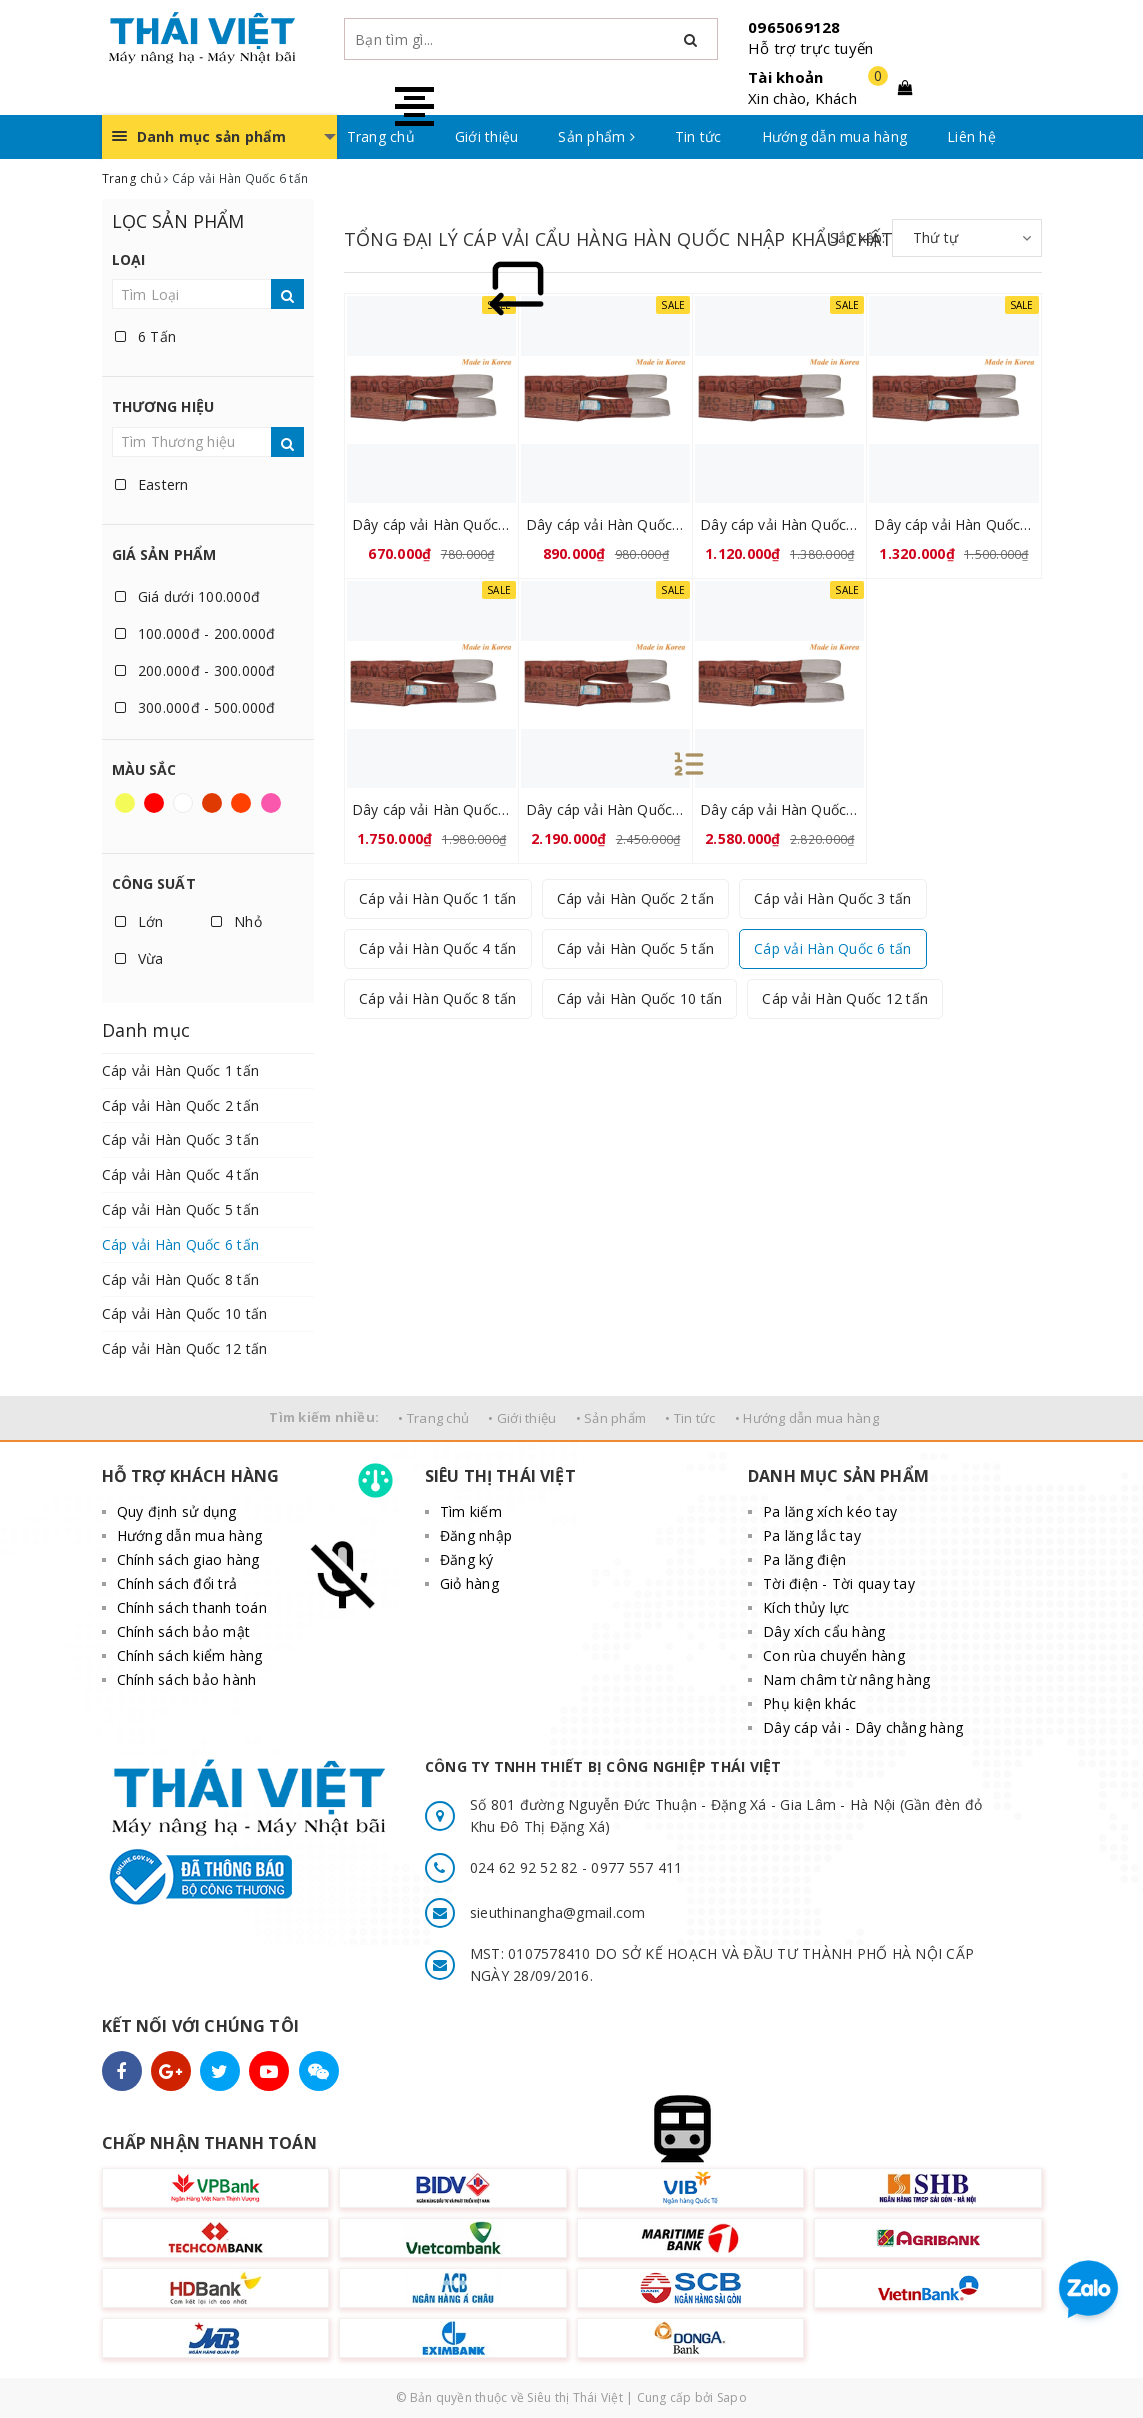  What do you see at coordinates (375, 1480) in the screenshot?
I see `view performance metrics or system speed` at bounding box center [375, 1480].